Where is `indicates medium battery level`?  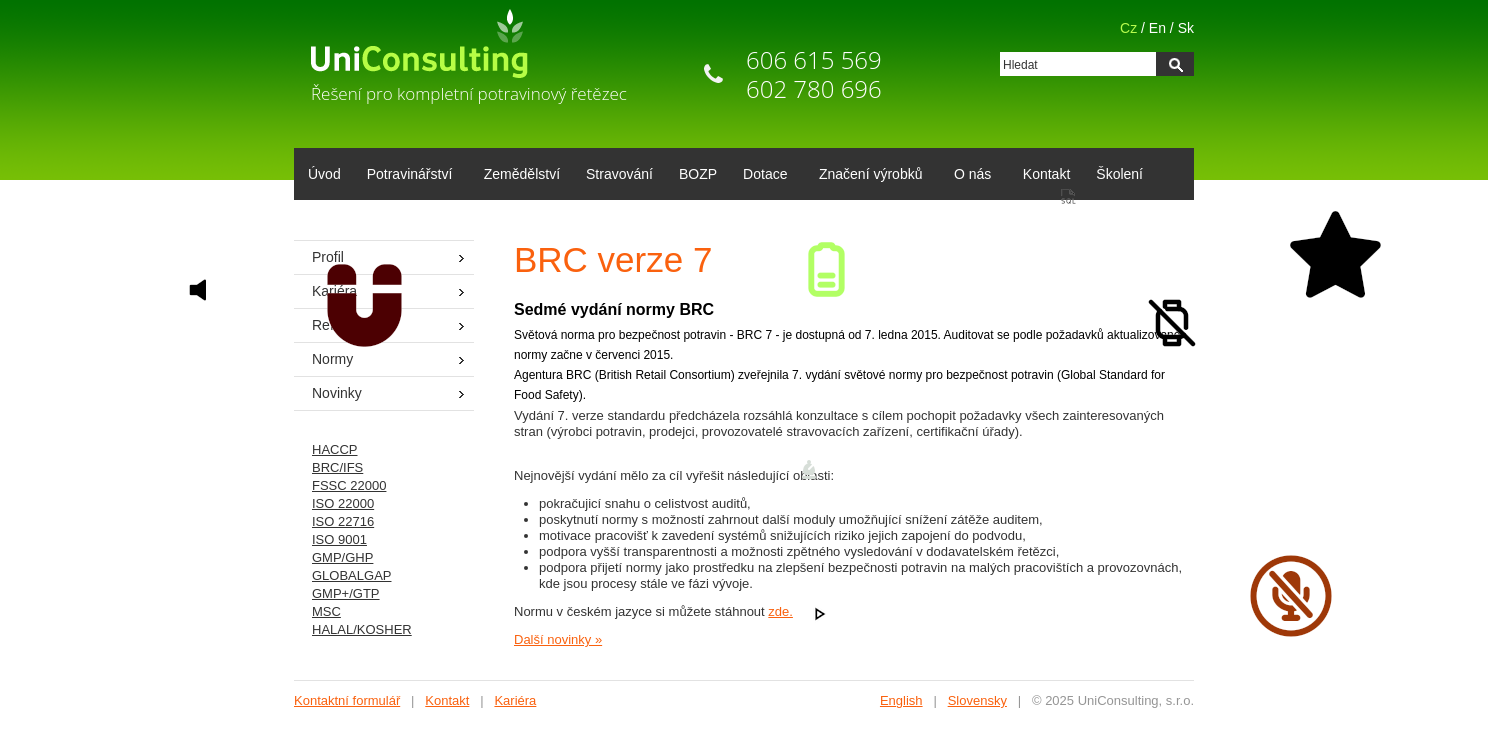 indicates medium battery level is located at coordinates (826, 269).